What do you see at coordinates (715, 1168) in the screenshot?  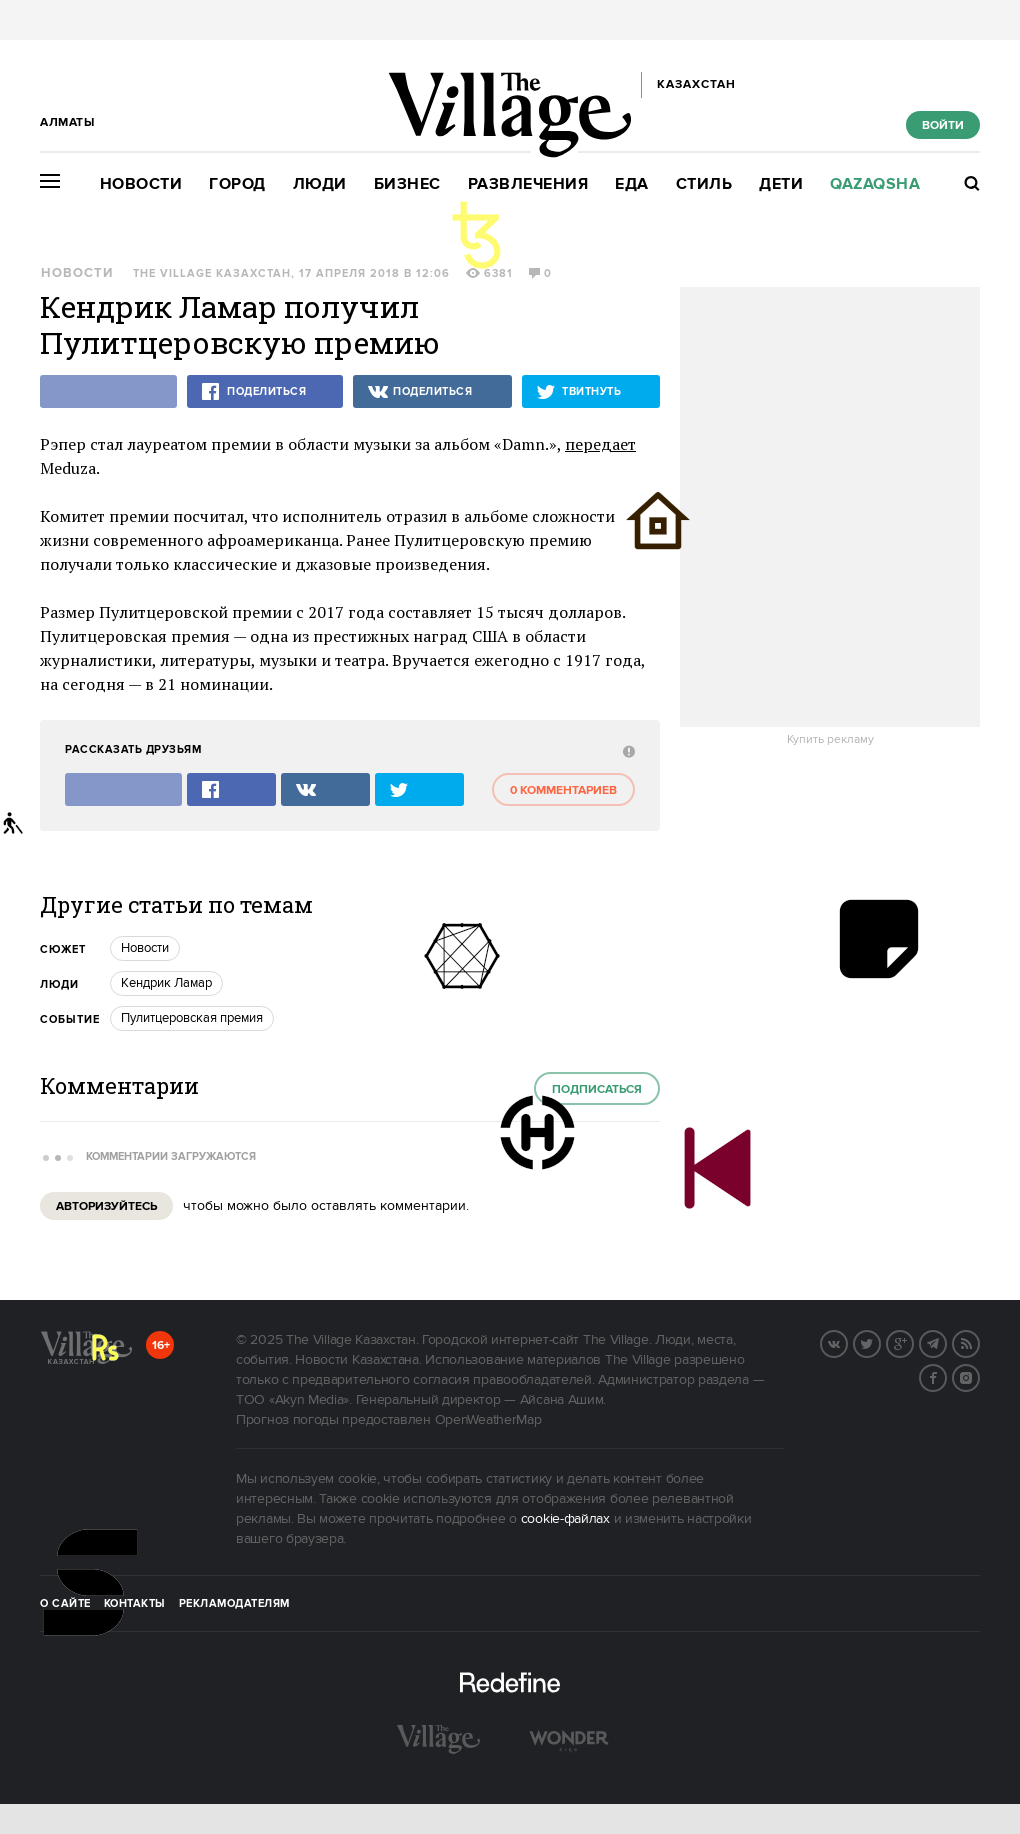 I see `skip to previous track` at bounding box center [715, 1168].